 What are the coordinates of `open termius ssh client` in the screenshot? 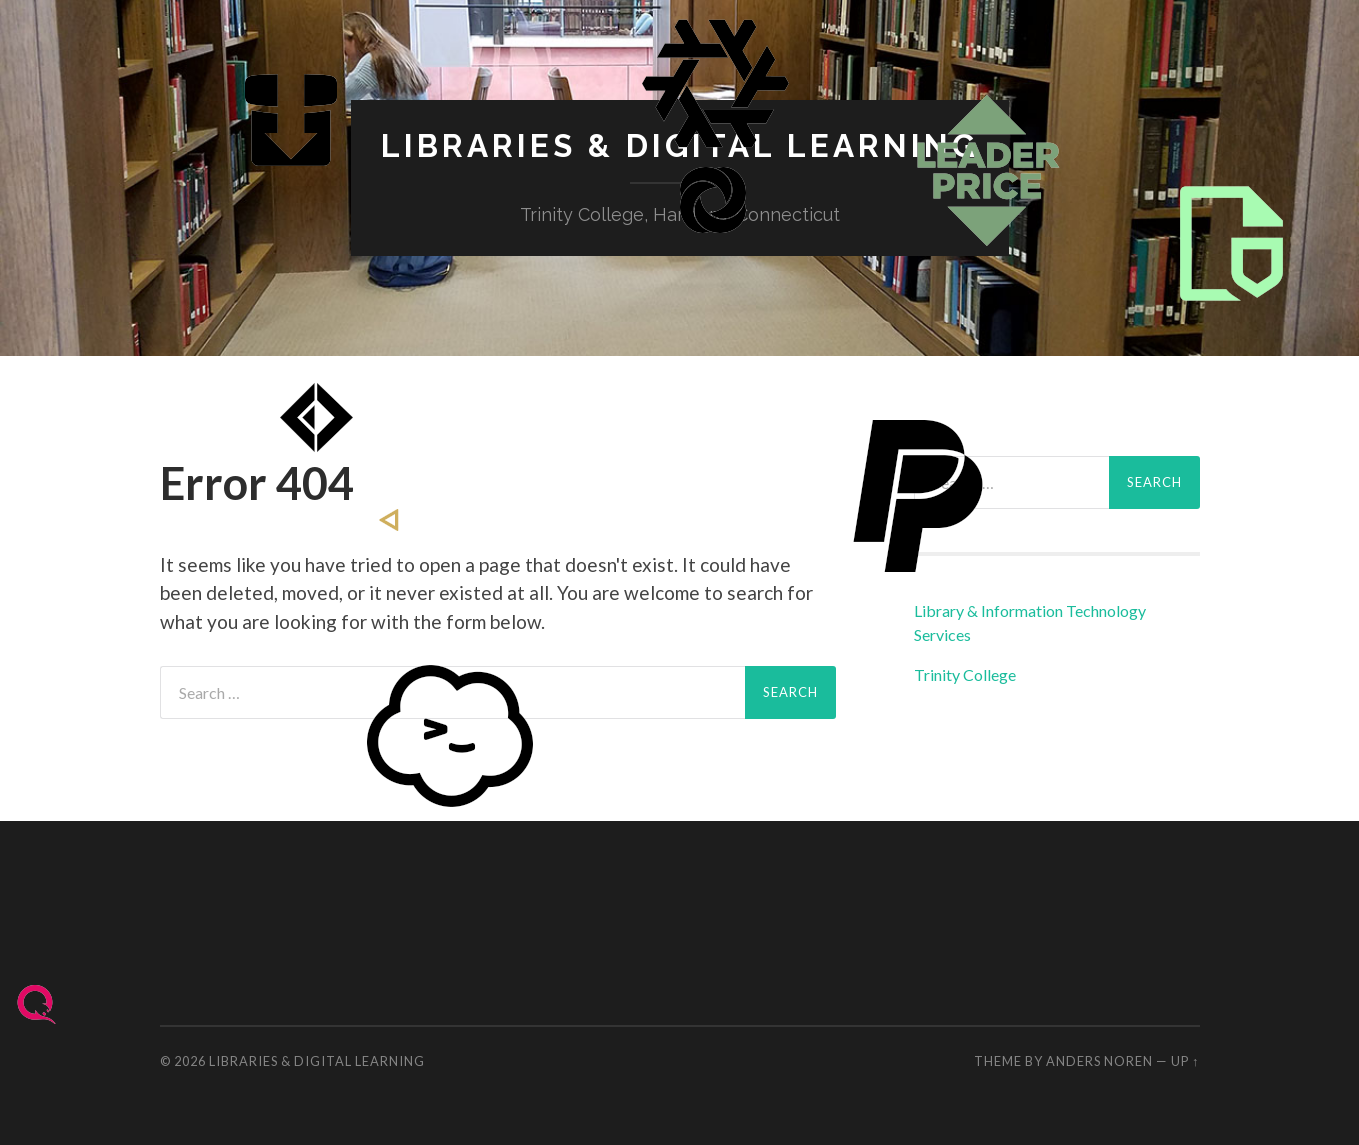 It's located at (450, 736).